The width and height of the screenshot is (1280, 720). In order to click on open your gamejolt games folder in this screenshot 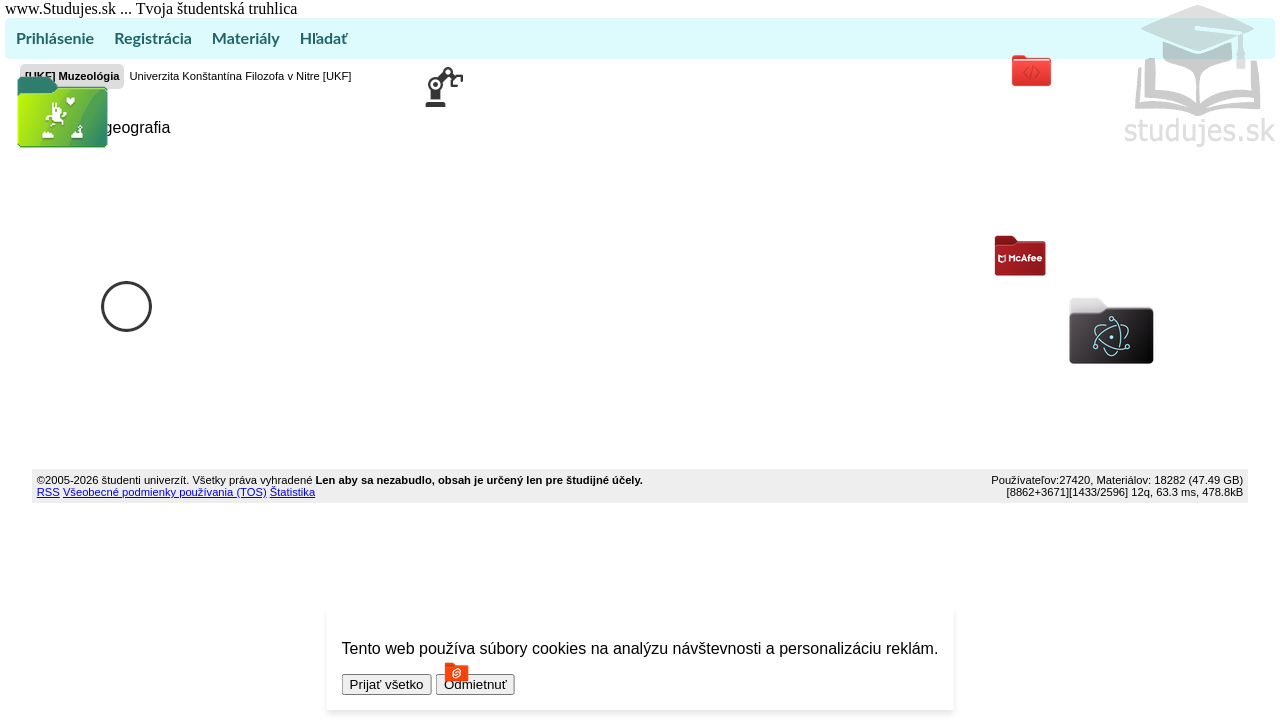, I will do `click(62, 114)`.